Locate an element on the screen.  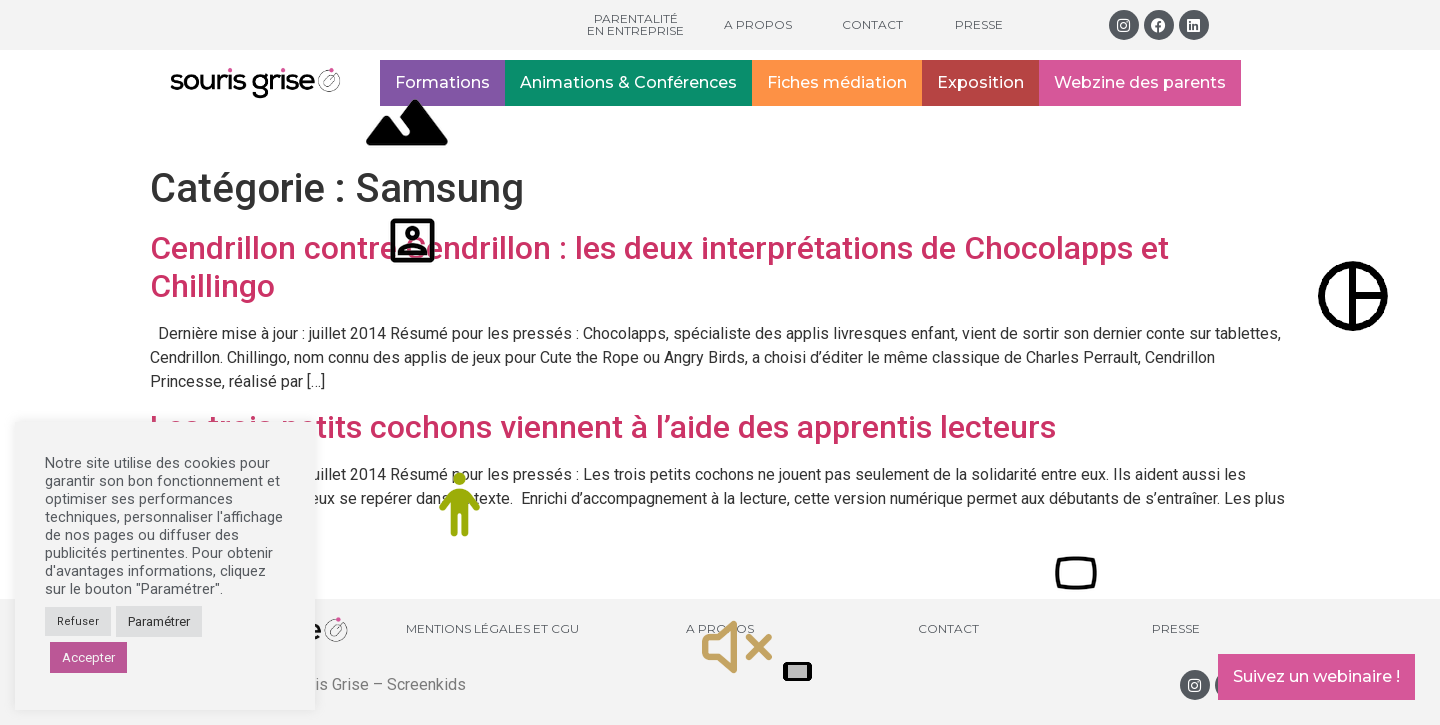
switch to portrait orientation mode is located at coordinates (412, 240).